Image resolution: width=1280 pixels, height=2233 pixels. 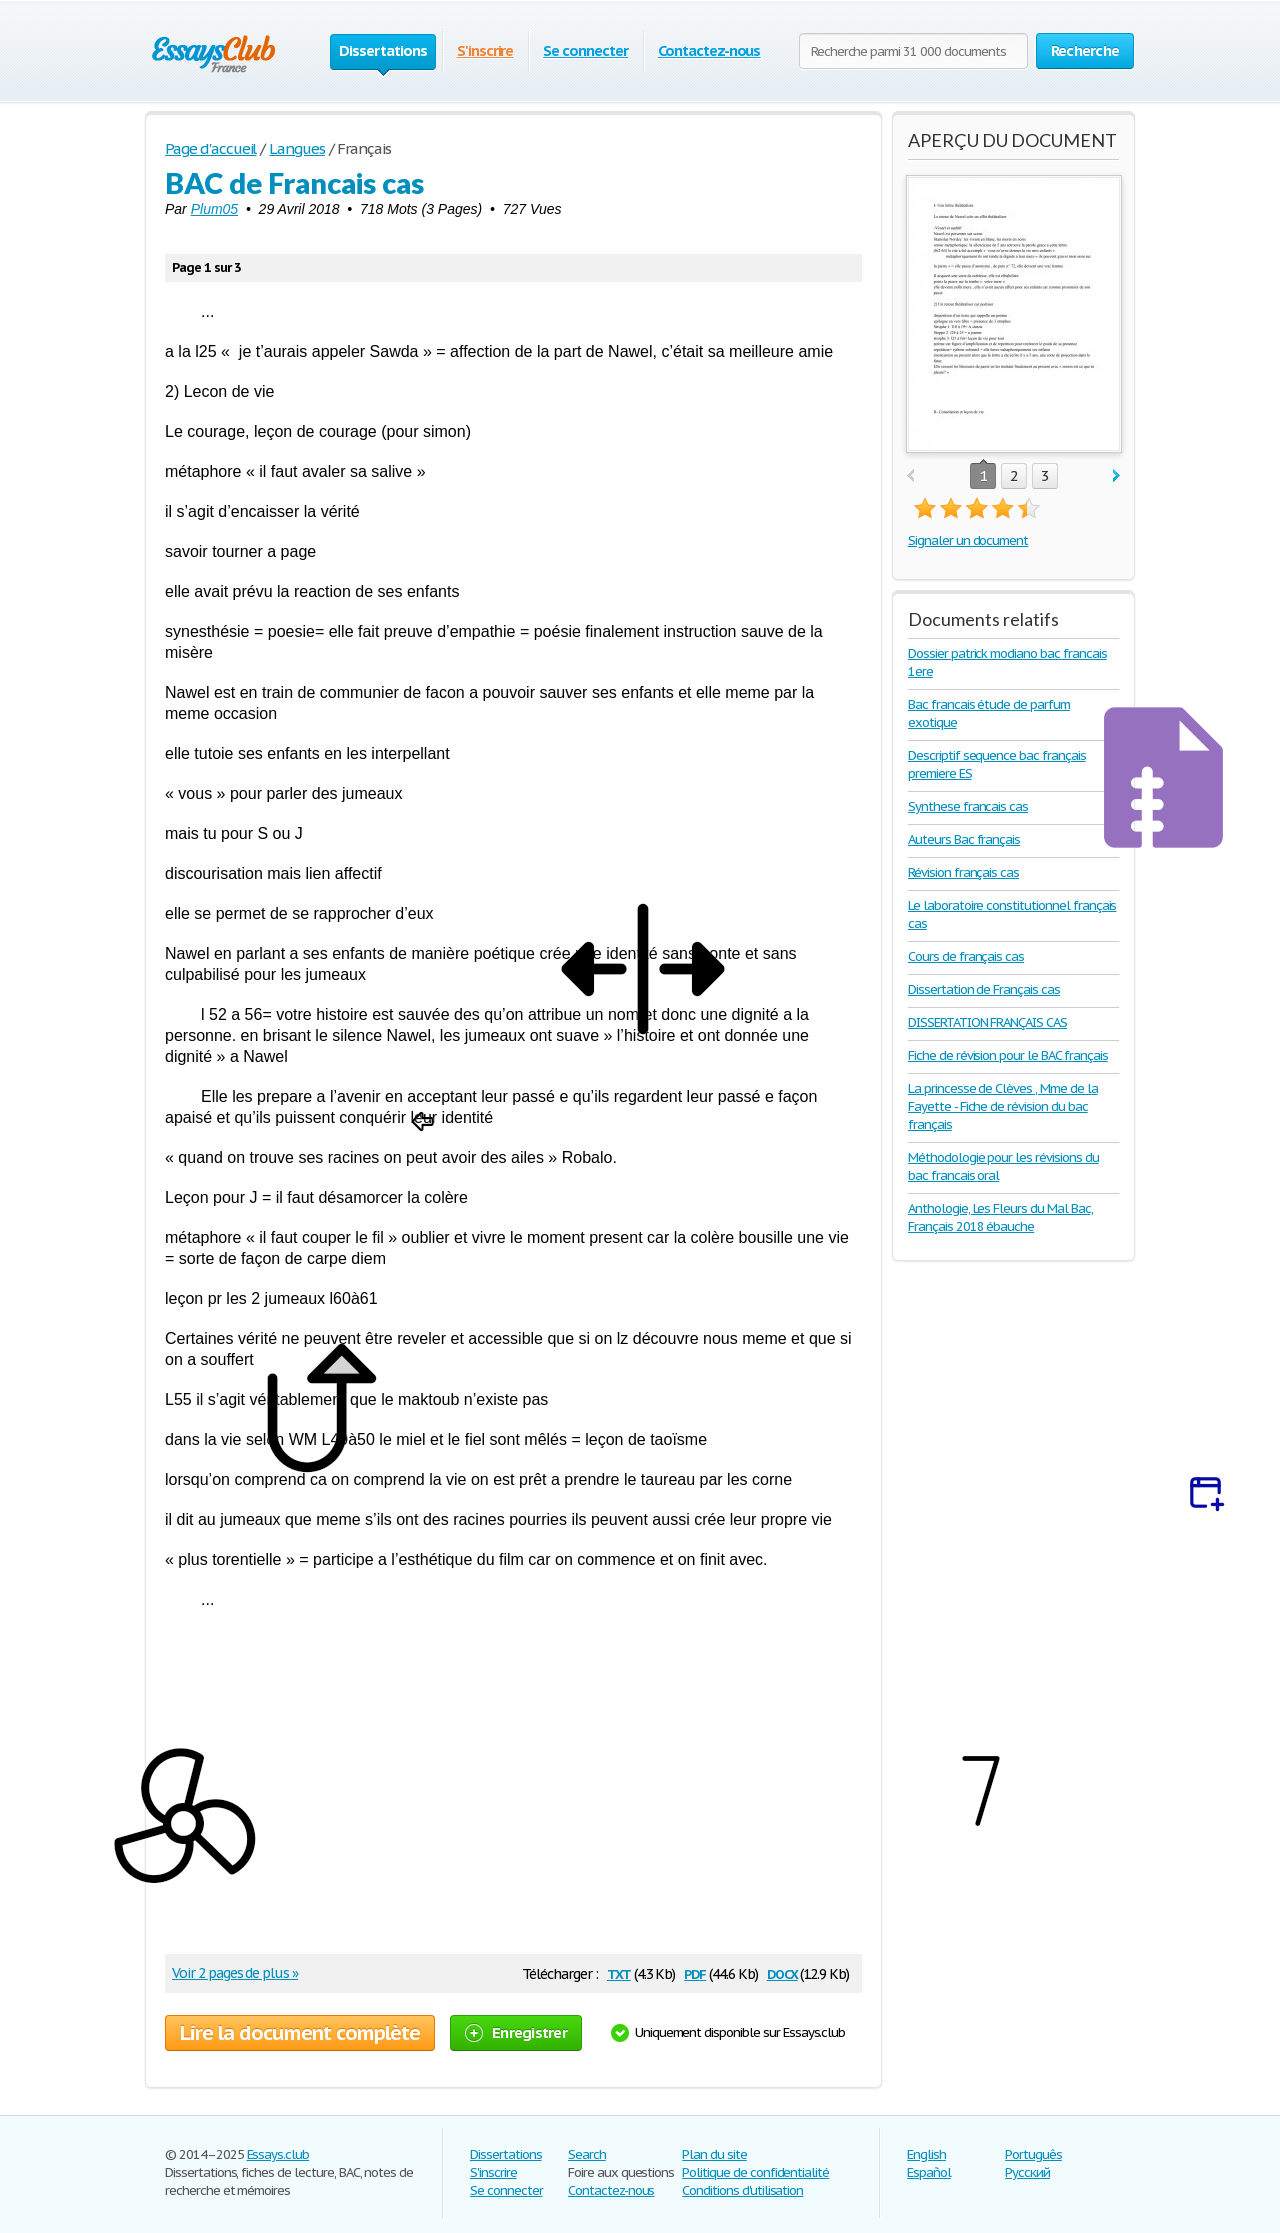 I want to click on indicates the number seven in a list or sequence, so click(x=981, y=1791).